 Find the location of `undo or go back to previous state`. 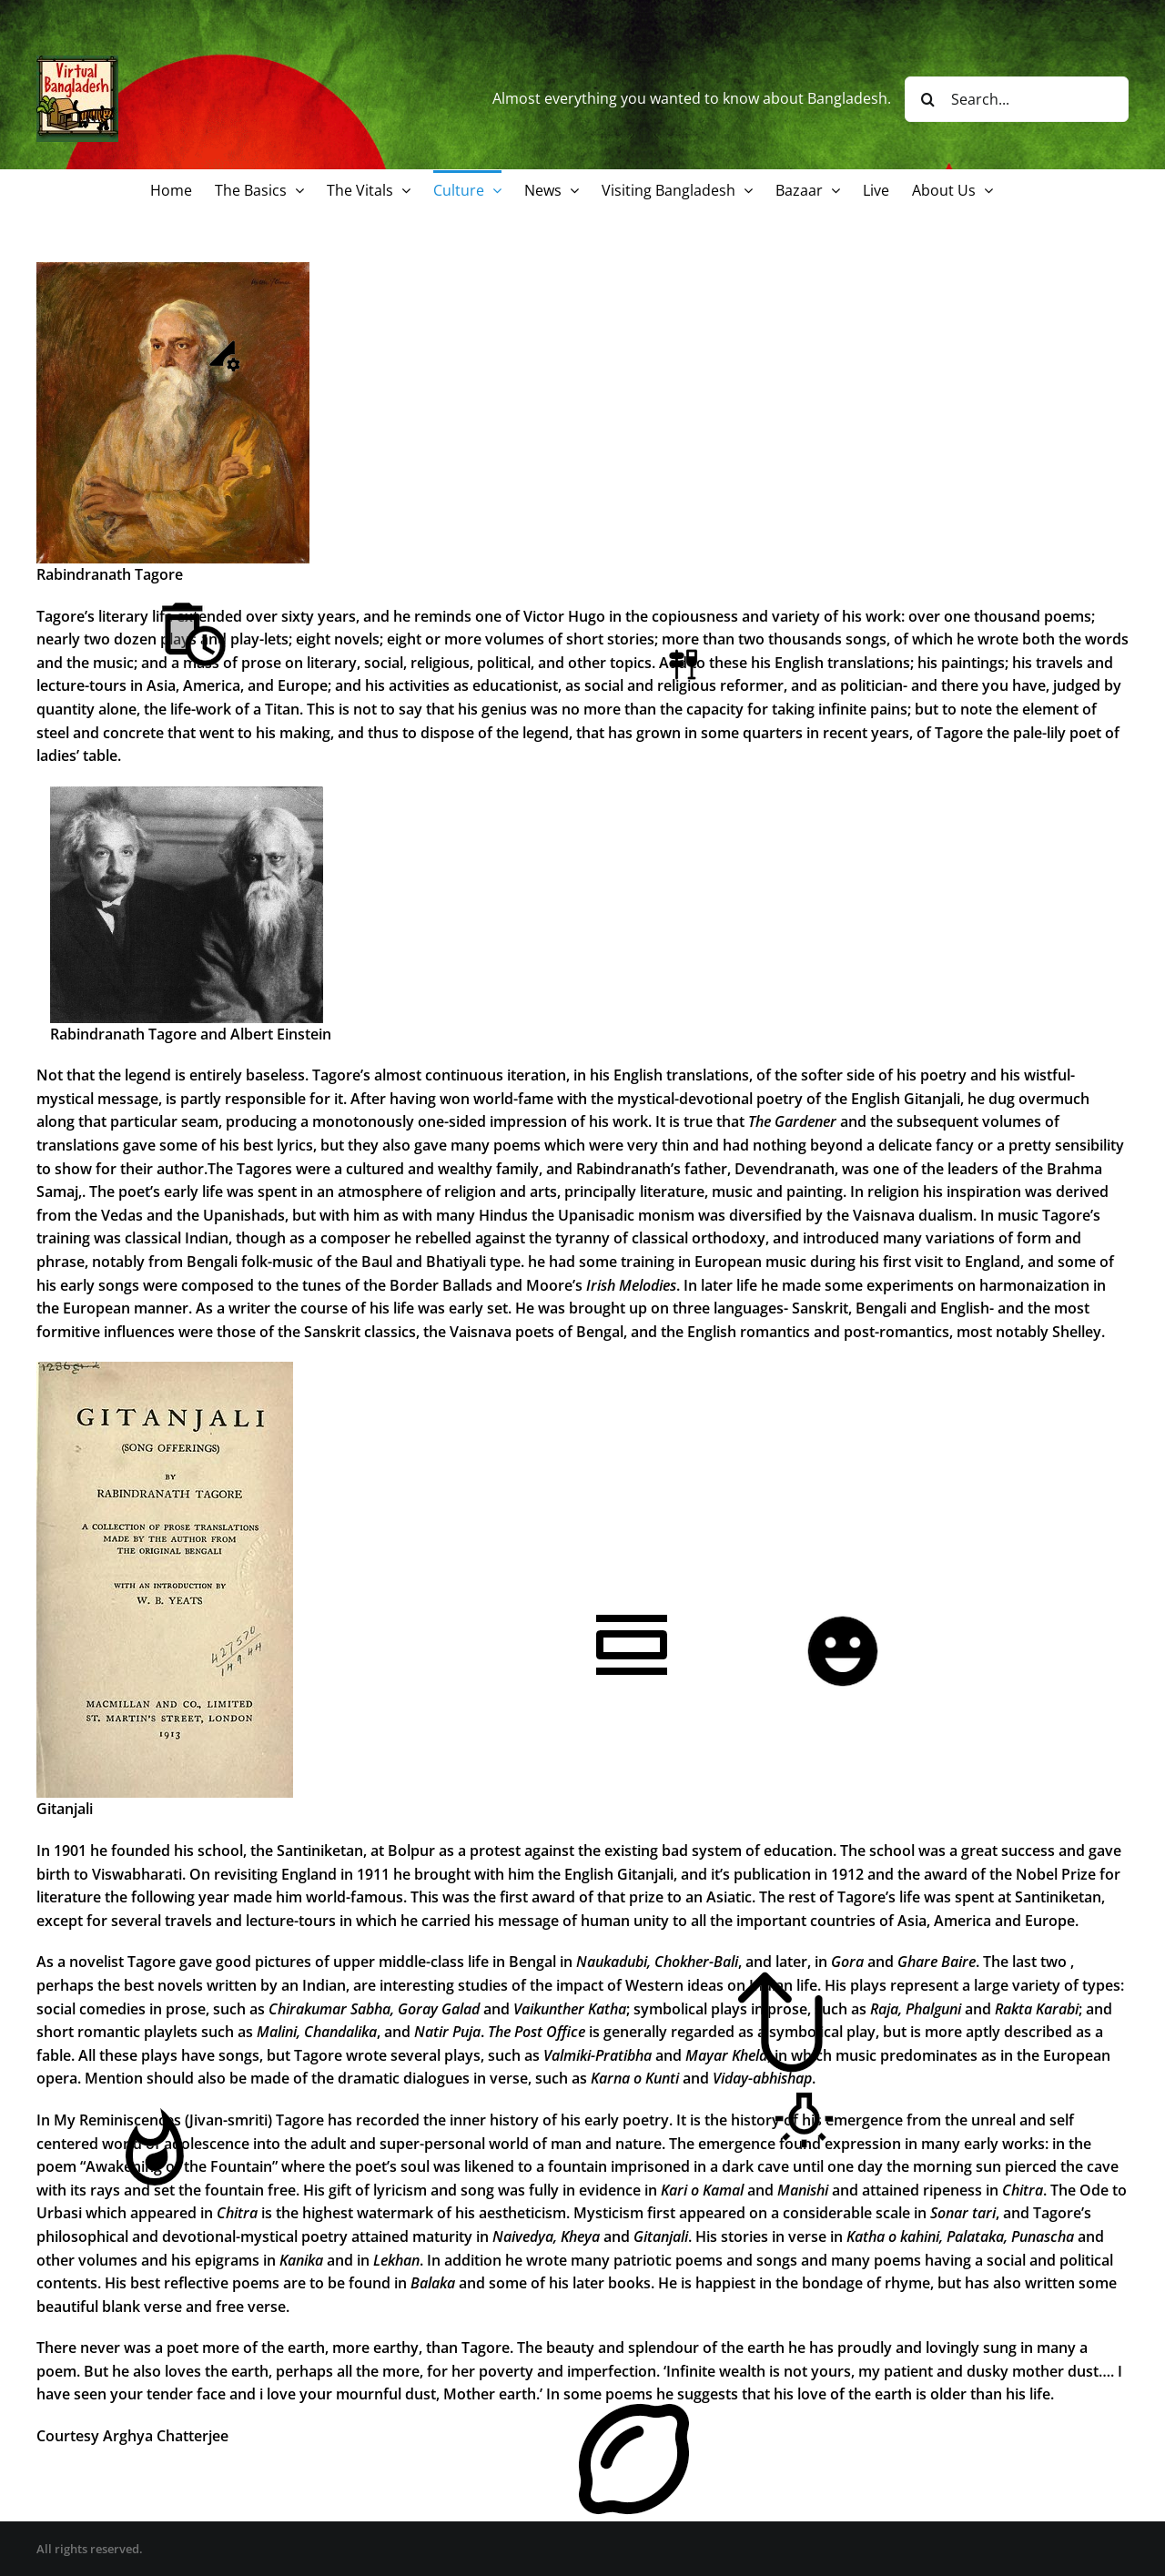

undo or go back to previous state is located at coordinates (784, 2022).